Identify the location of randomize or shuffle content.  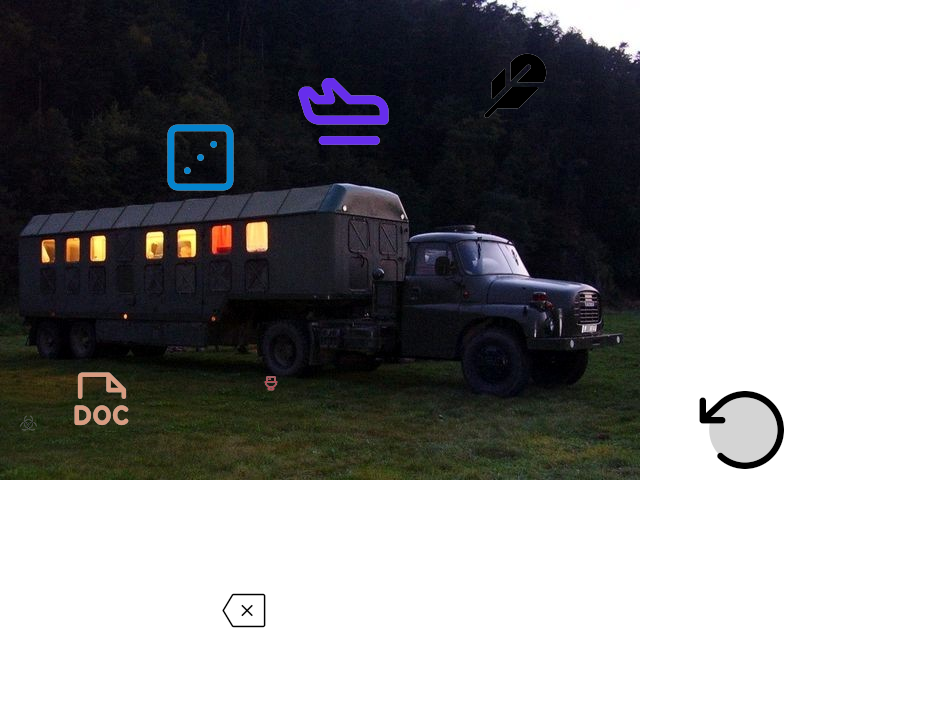
(200, 157).